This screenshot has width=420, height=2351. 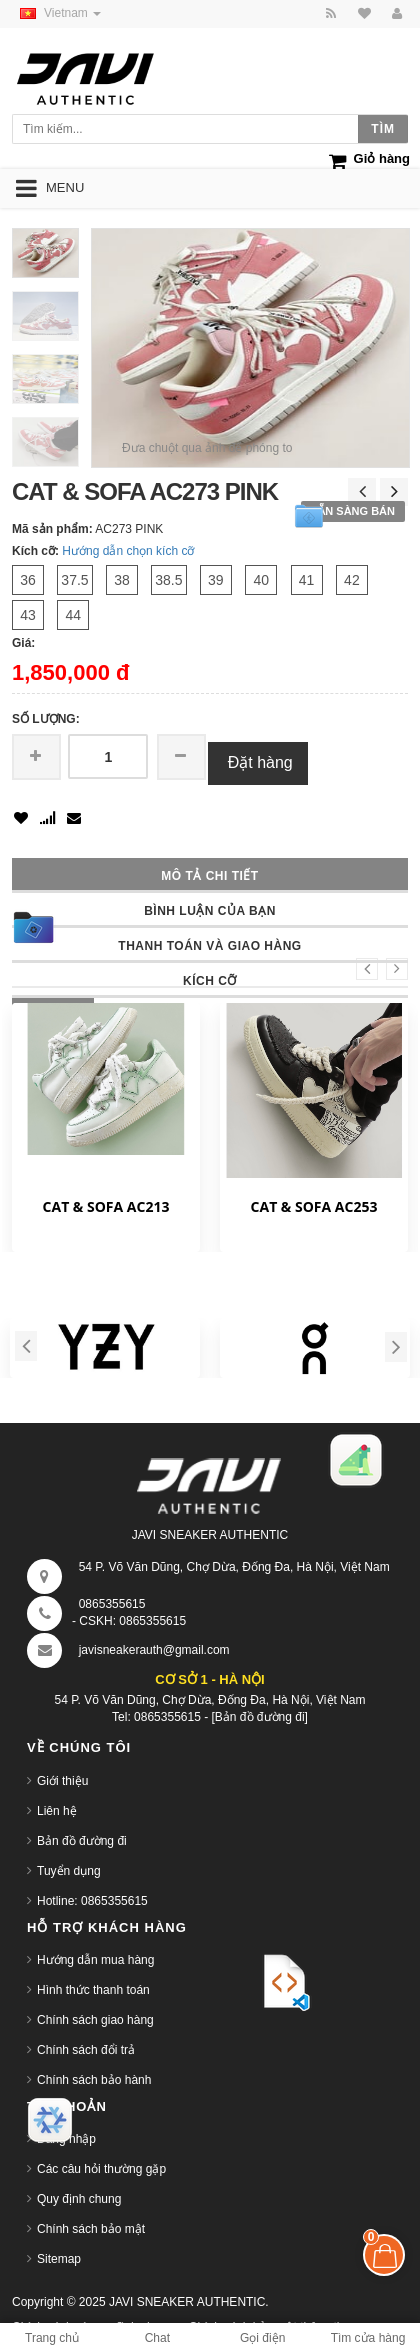 I want to click on folder containing adobe photoshop elements files, so click(x=33, y=928).